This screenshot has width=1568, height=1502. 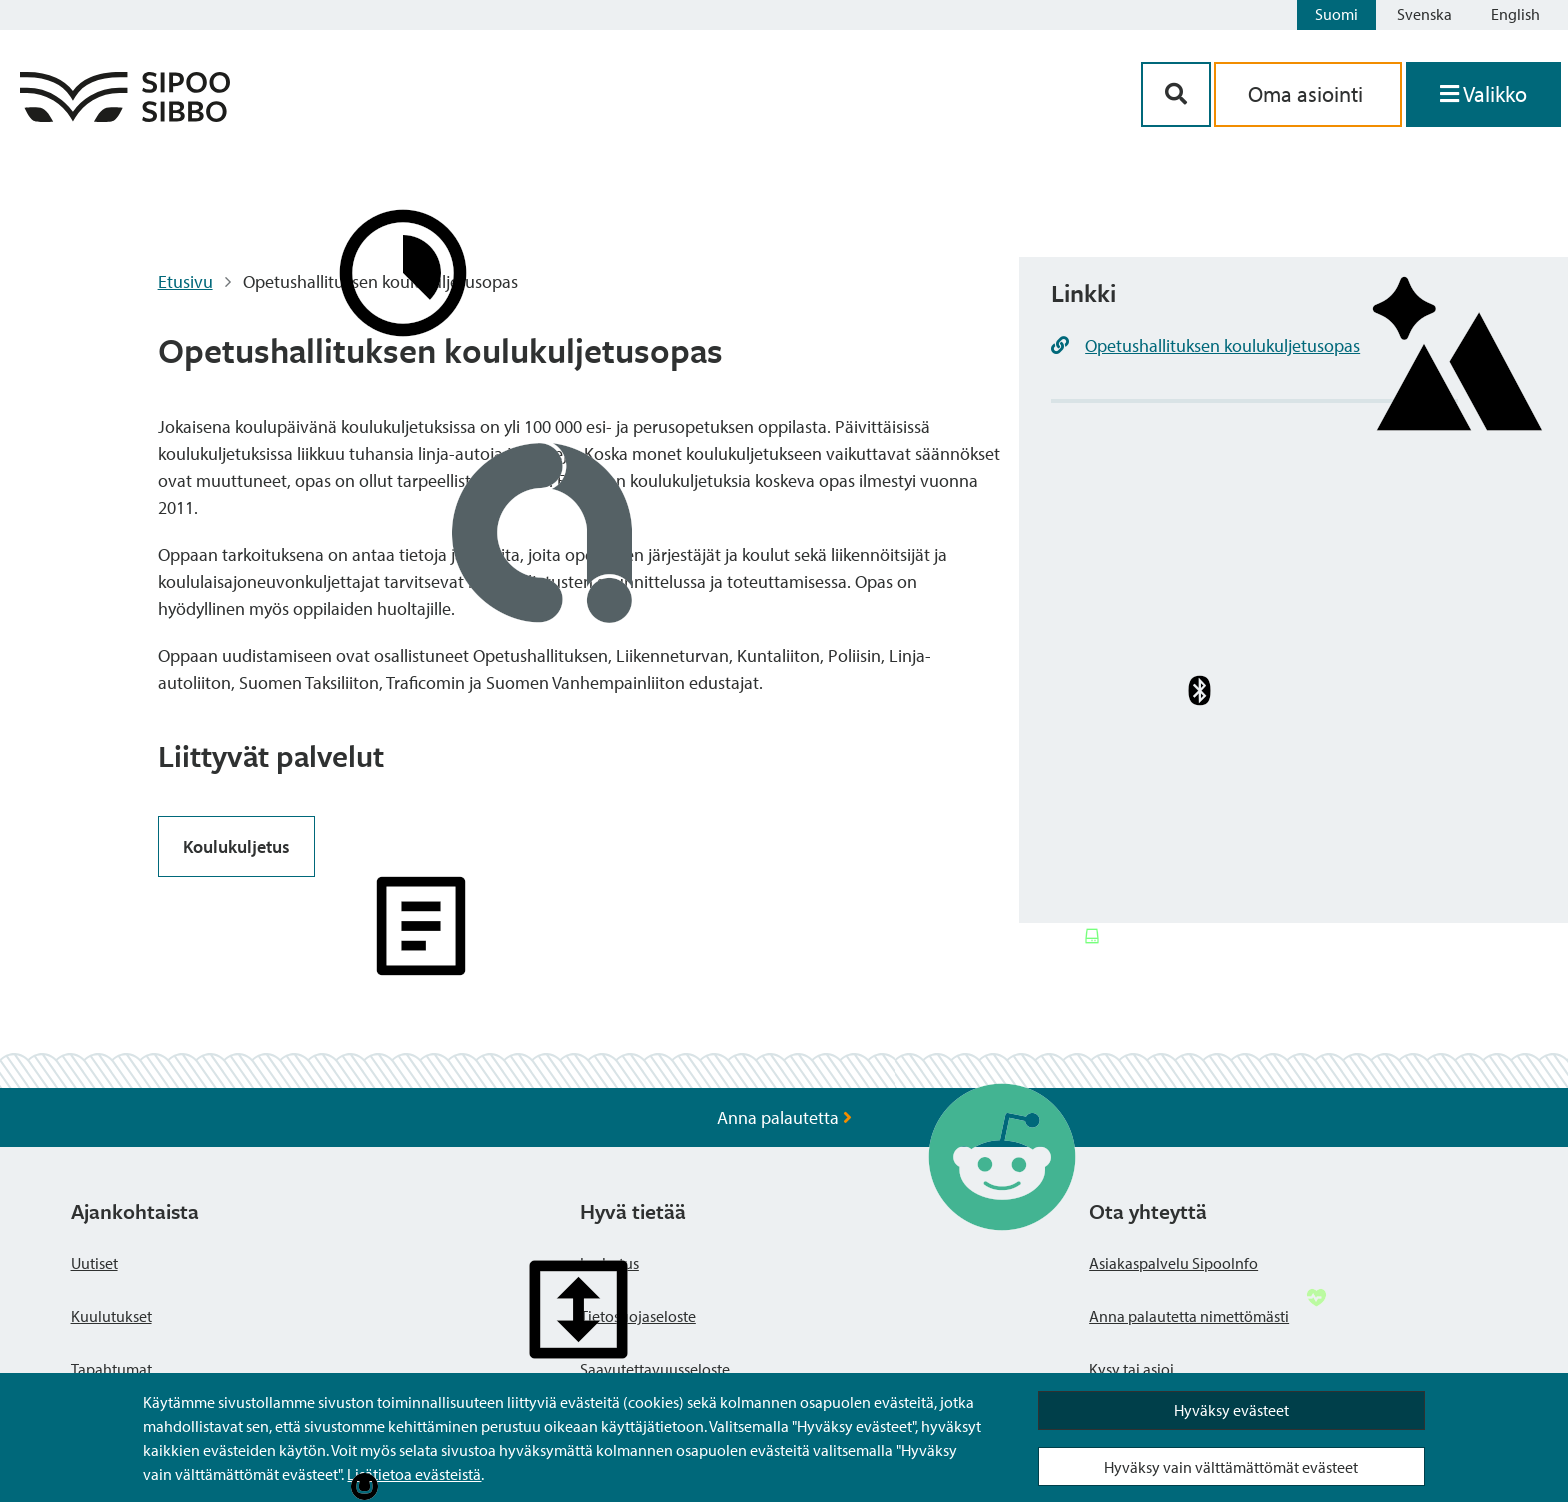 What do you see at coordinates (1092, 936) in the screenshot?
I see `access external storage or hard drive` at bounding box center [1092, 936].